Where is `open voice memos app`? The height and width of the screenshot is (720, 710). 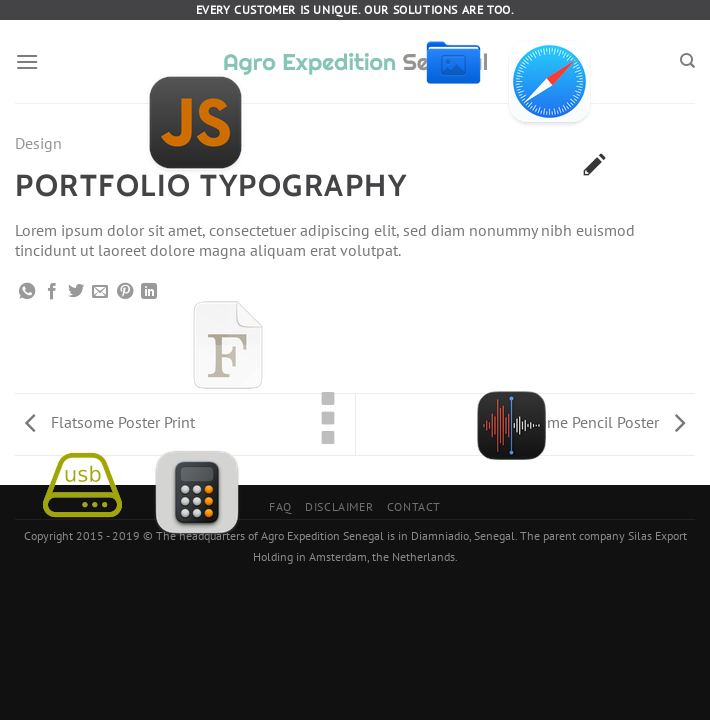 open voice memos app is located at coordinates (511, 425).